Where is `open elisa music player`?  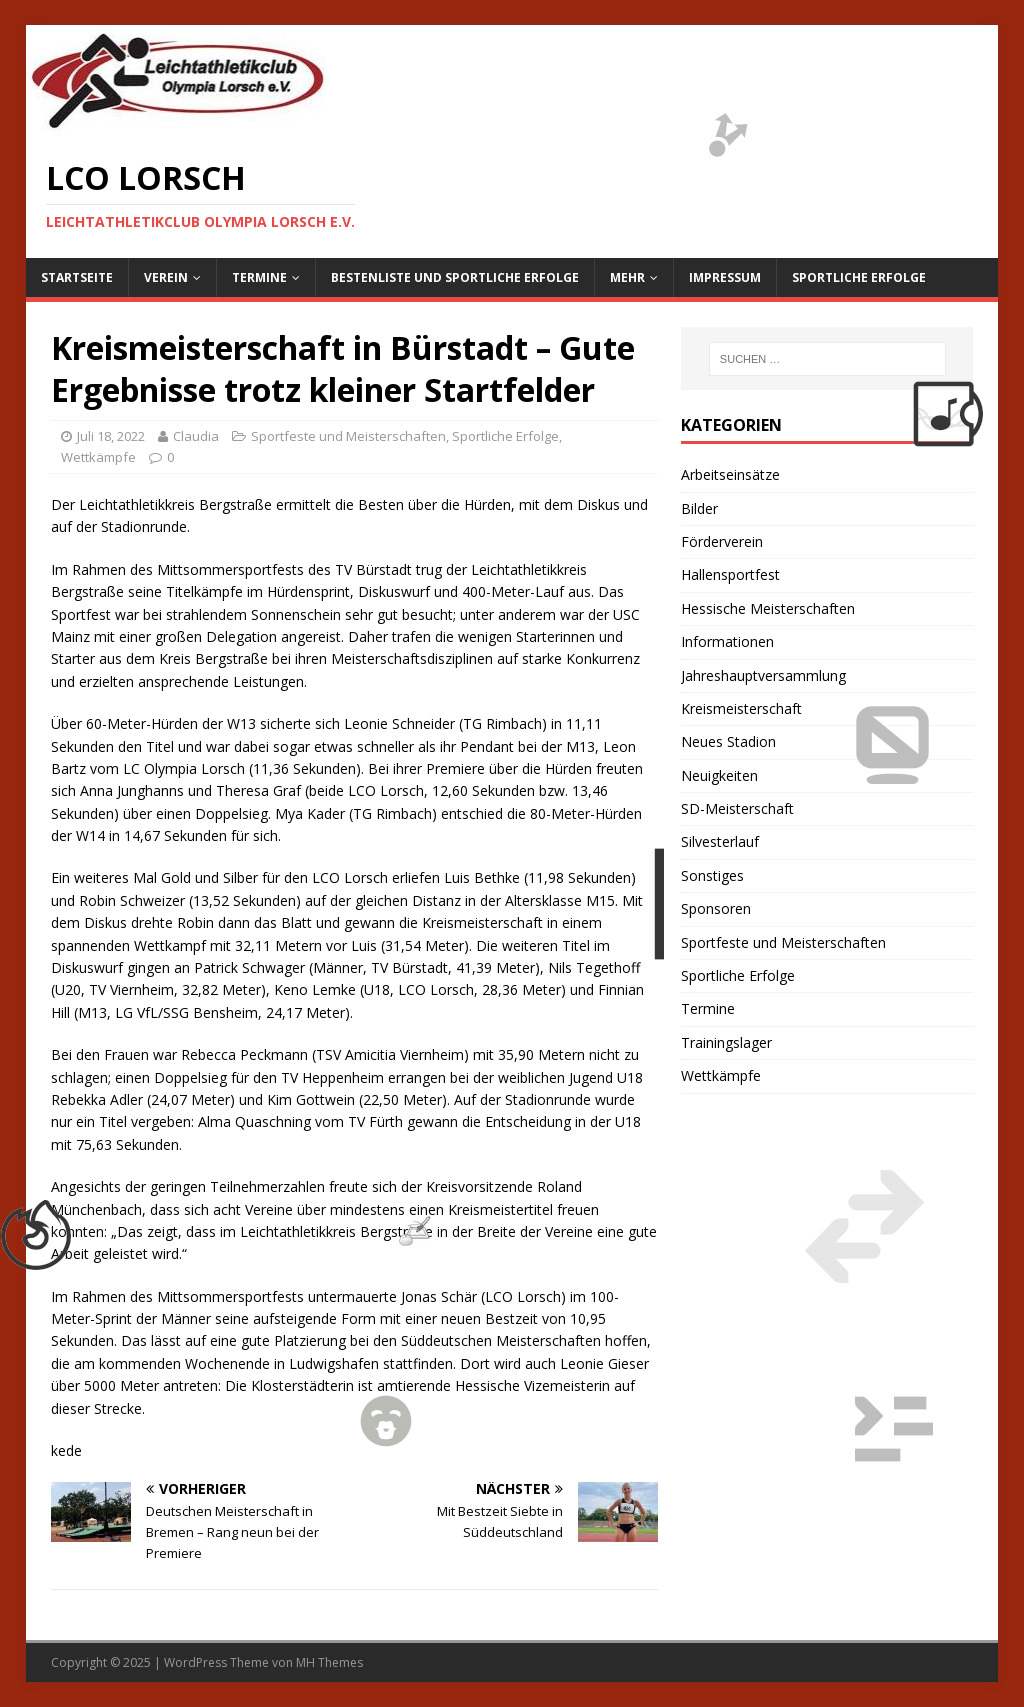
open elisa music player is located at coordinates (946, 414).